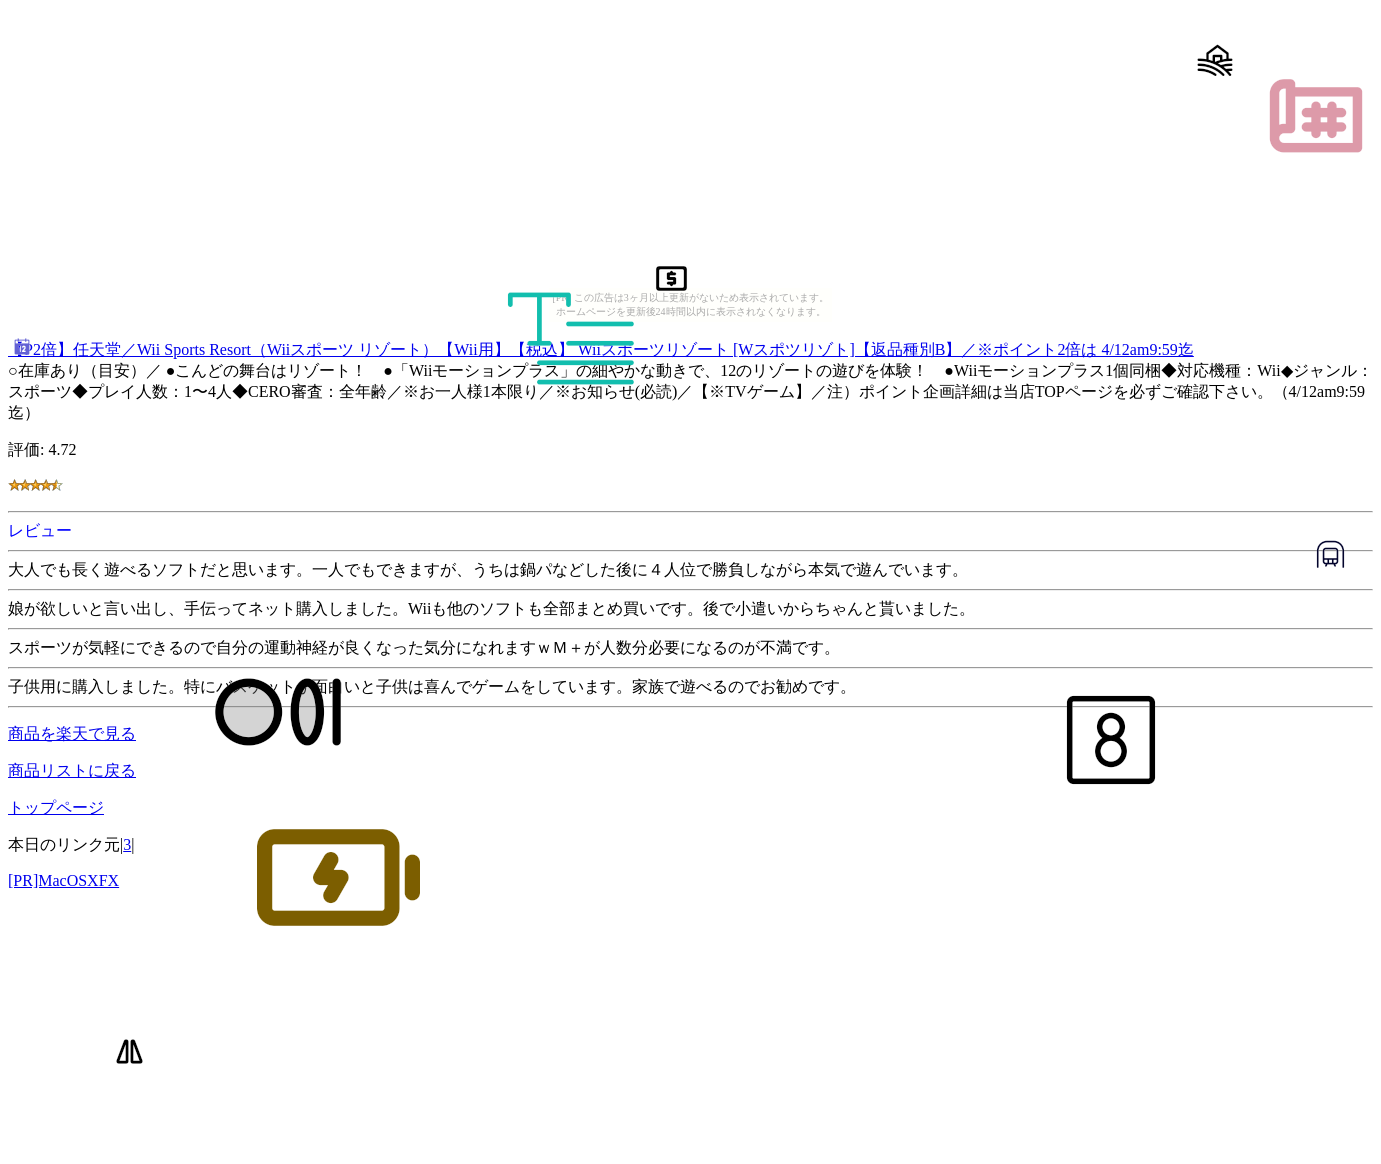  I want to click on view project blueprints or technical plans, so click(1316, 119).